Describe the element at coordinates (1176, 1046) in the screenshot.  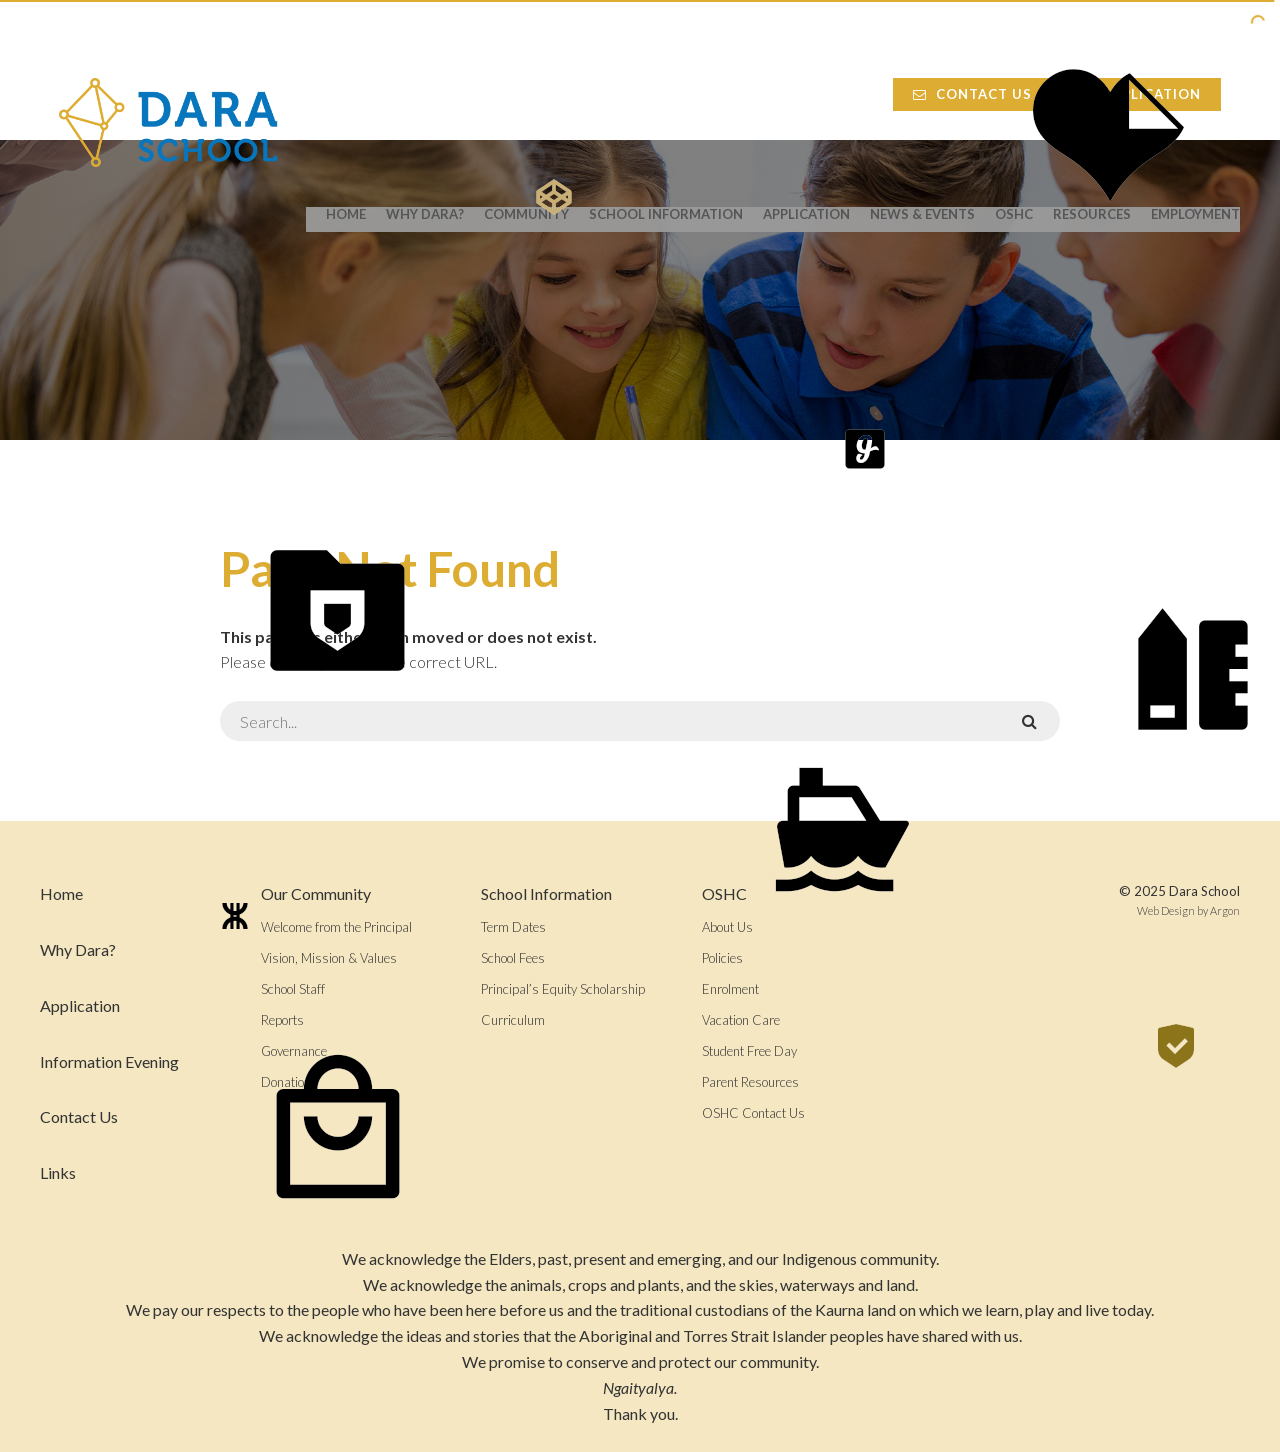
I see `indicates verified security or protection status` at that location.